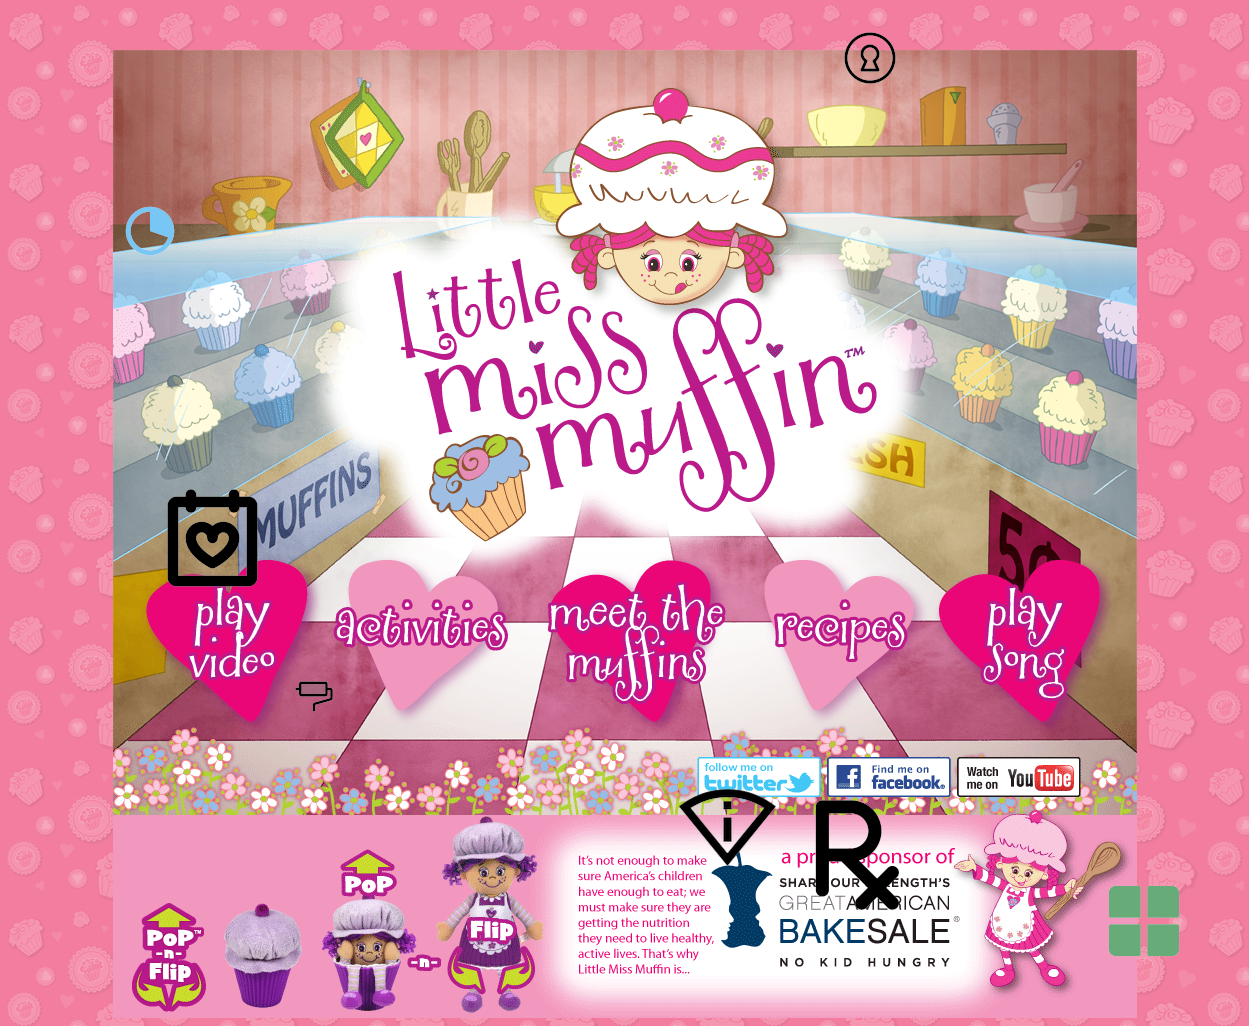 Image resolution: width=1249 pixels, height=1026 pixels. Describe the element at coordinates (870, 58) in the screenshot. I see `access security or privacy settings` at that location.